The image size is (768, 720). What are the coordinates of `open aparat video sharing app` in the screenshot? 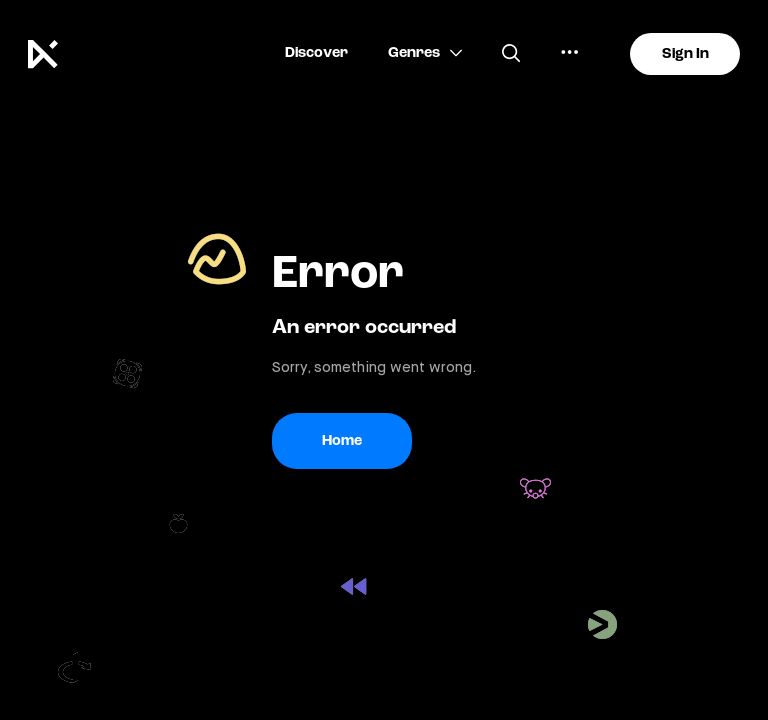 It's located at (127, 373).